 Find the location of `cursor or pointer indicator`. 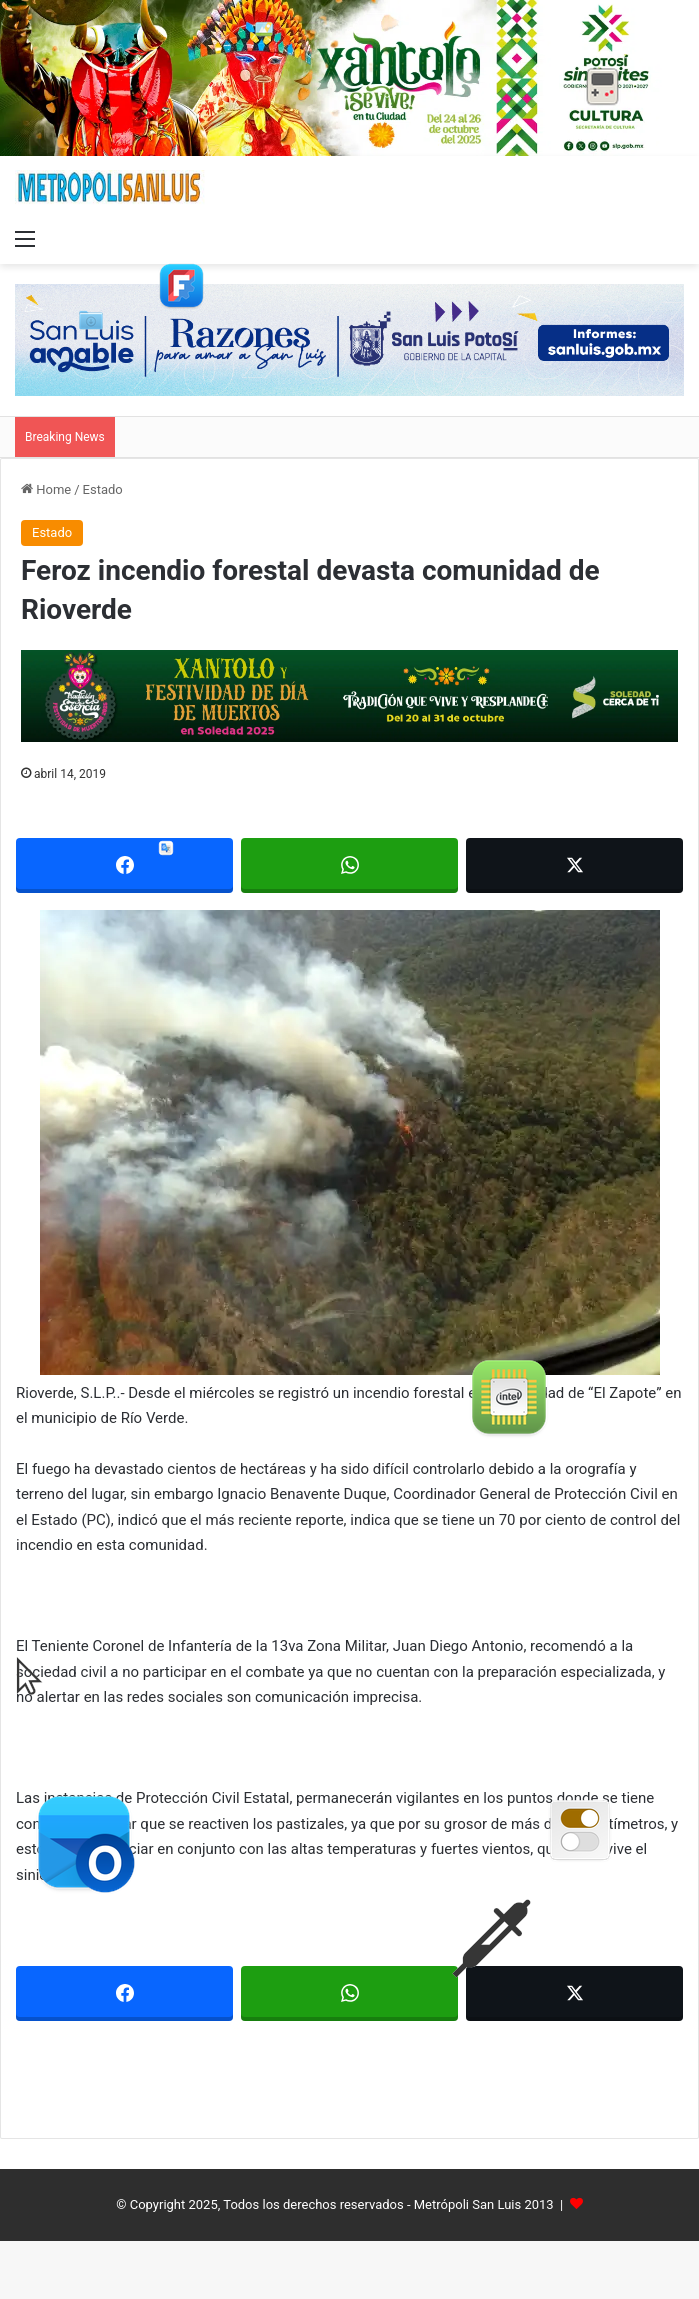

cursor or pointer indicator is located at coordinates (30, 1676).